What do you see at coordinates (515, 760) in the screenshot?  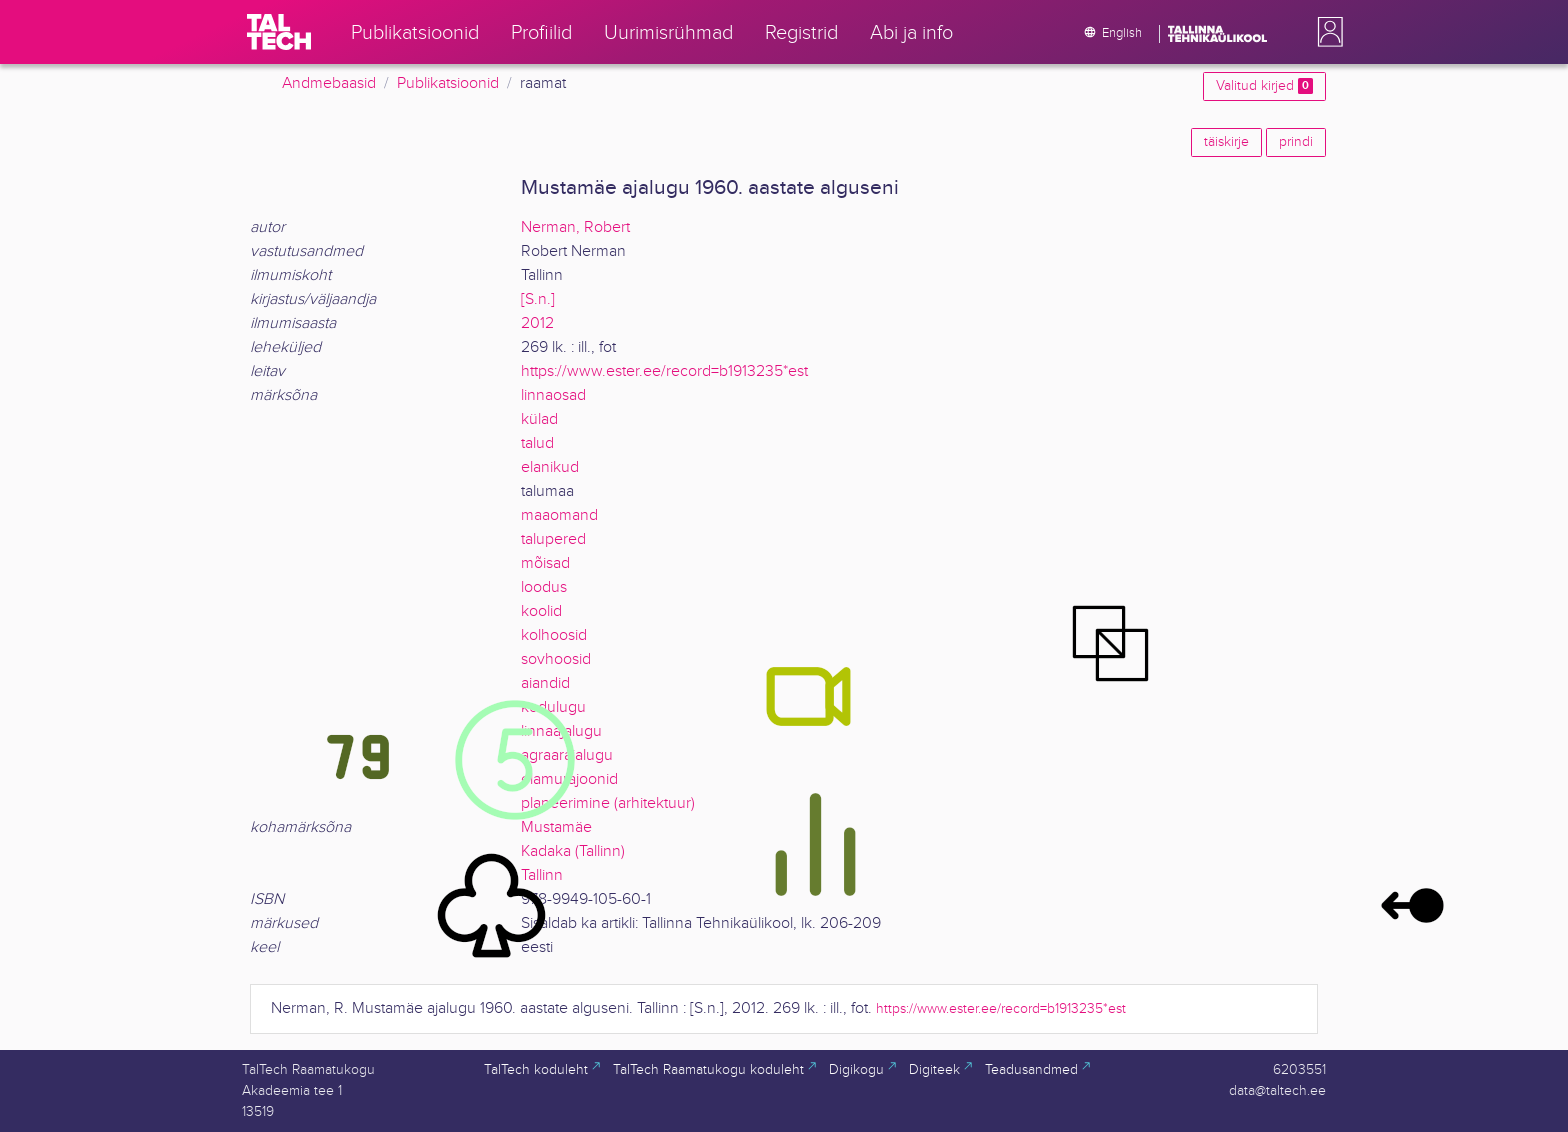 I see `indicates step 5 in a multi-step process` at bounding box center [515, 760].